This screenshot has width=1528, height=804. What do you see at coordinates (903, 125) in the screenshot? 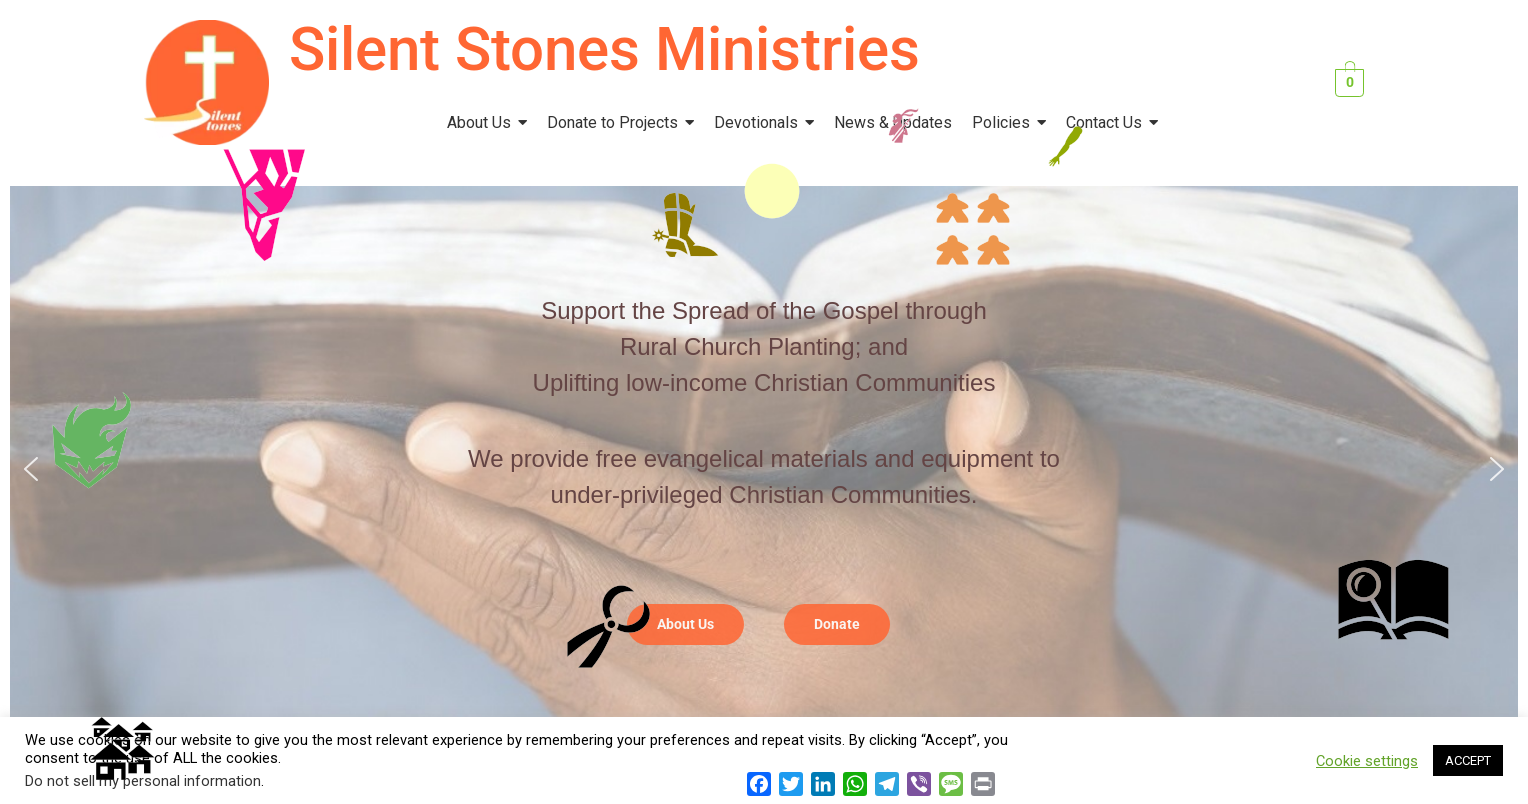
I see `select ninja character class` at bounding box center [903, 125].